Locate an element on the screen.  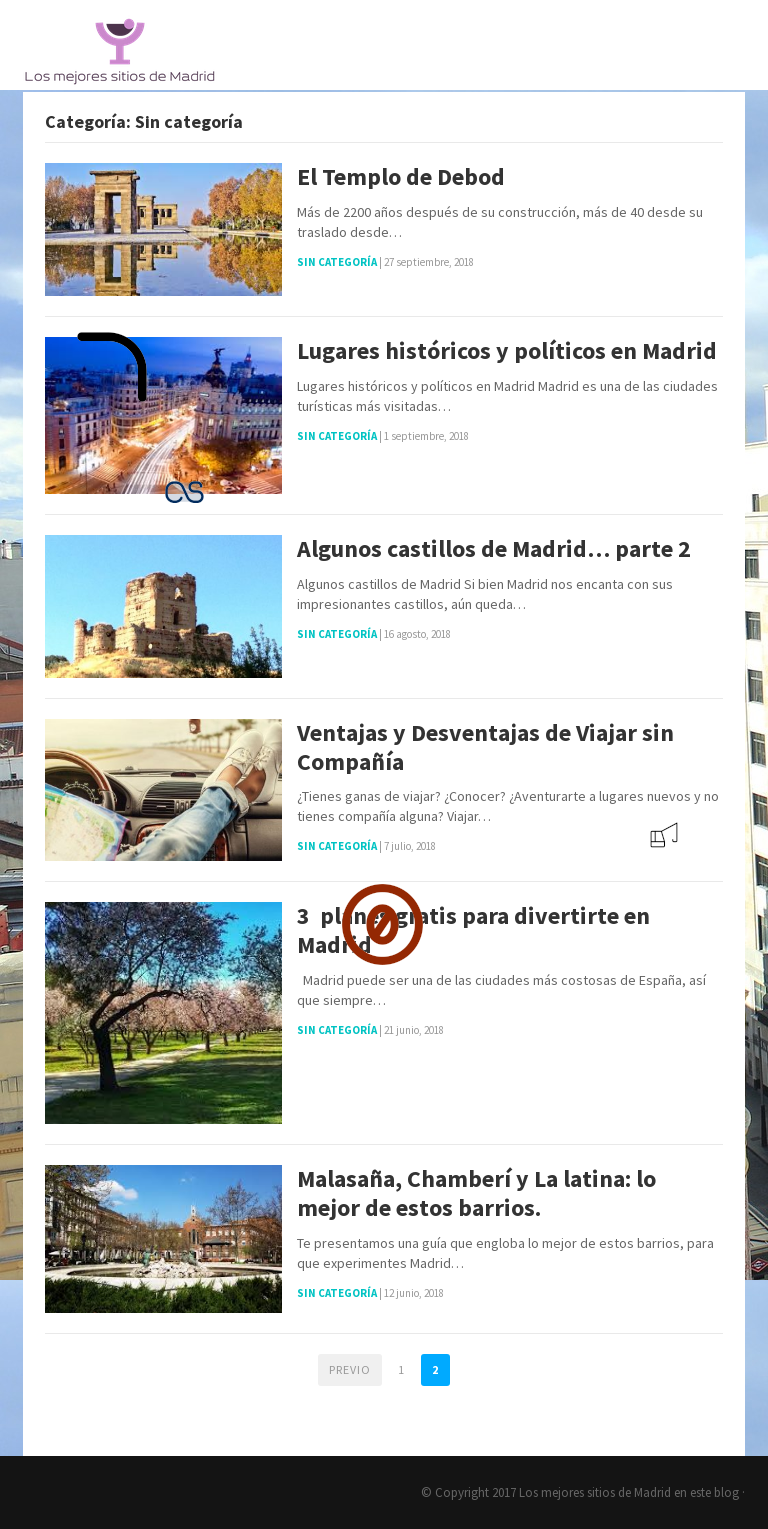
connect to Last.fm account is located at coordinates (184, 491).